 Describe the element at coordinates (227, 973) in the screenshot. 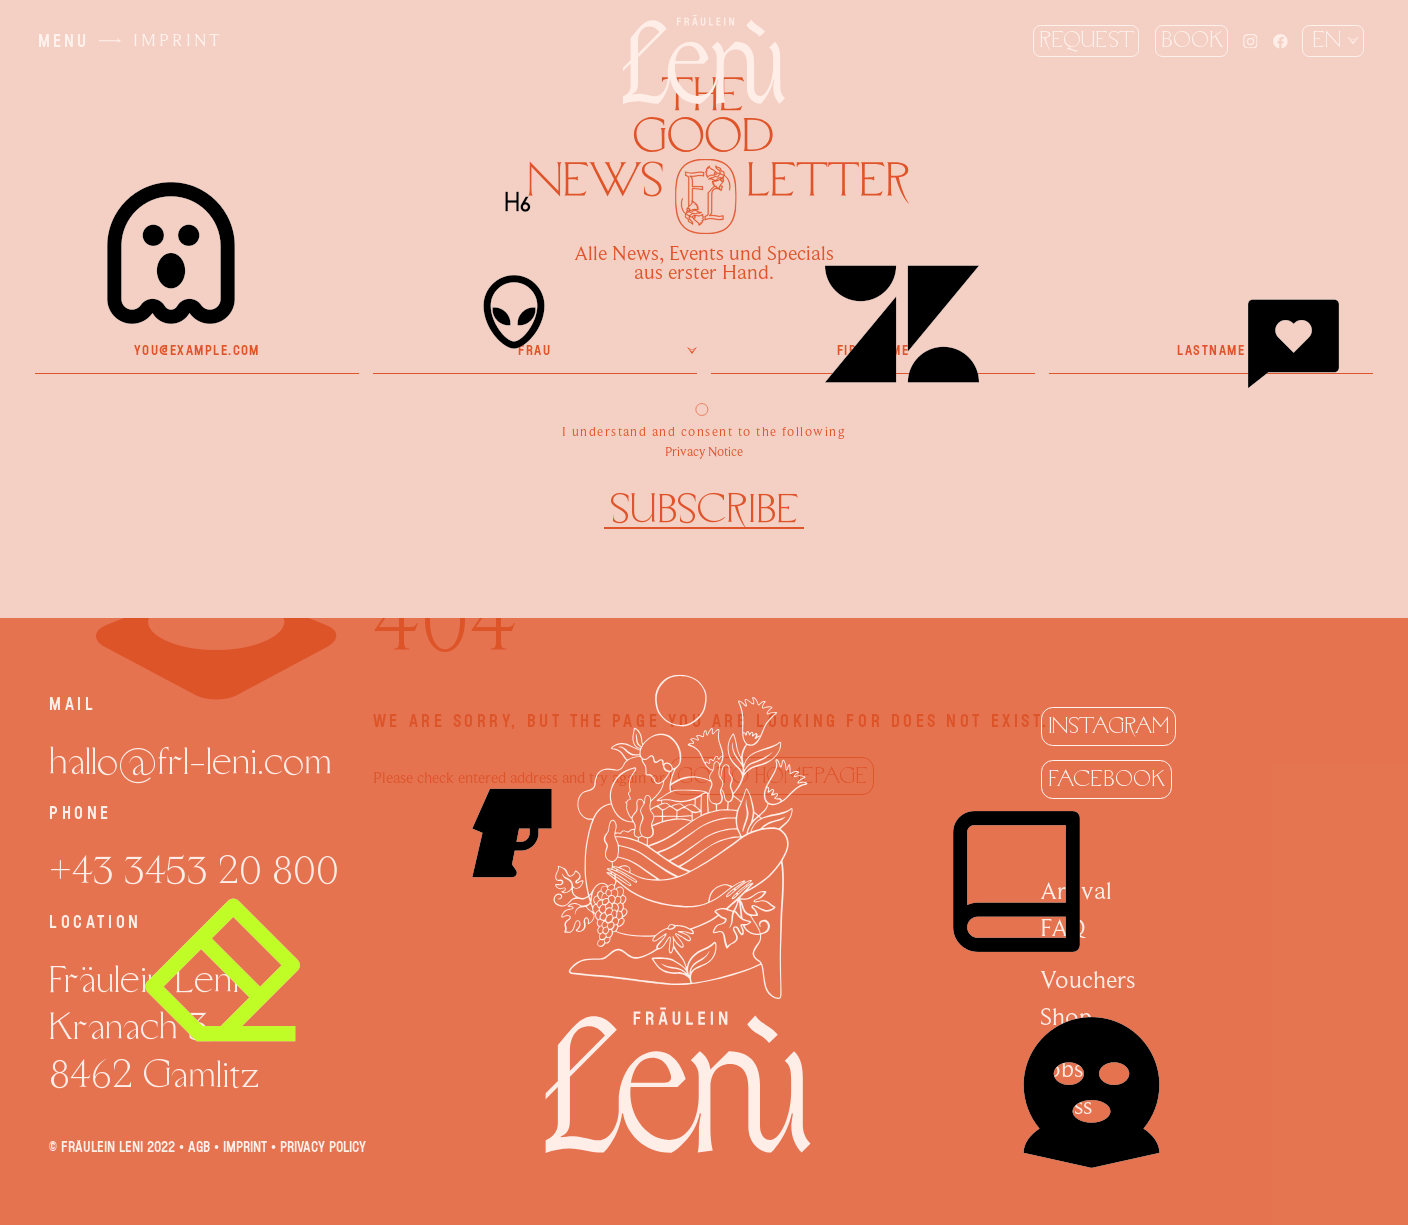

I see `erase or delete selected content` at that location.